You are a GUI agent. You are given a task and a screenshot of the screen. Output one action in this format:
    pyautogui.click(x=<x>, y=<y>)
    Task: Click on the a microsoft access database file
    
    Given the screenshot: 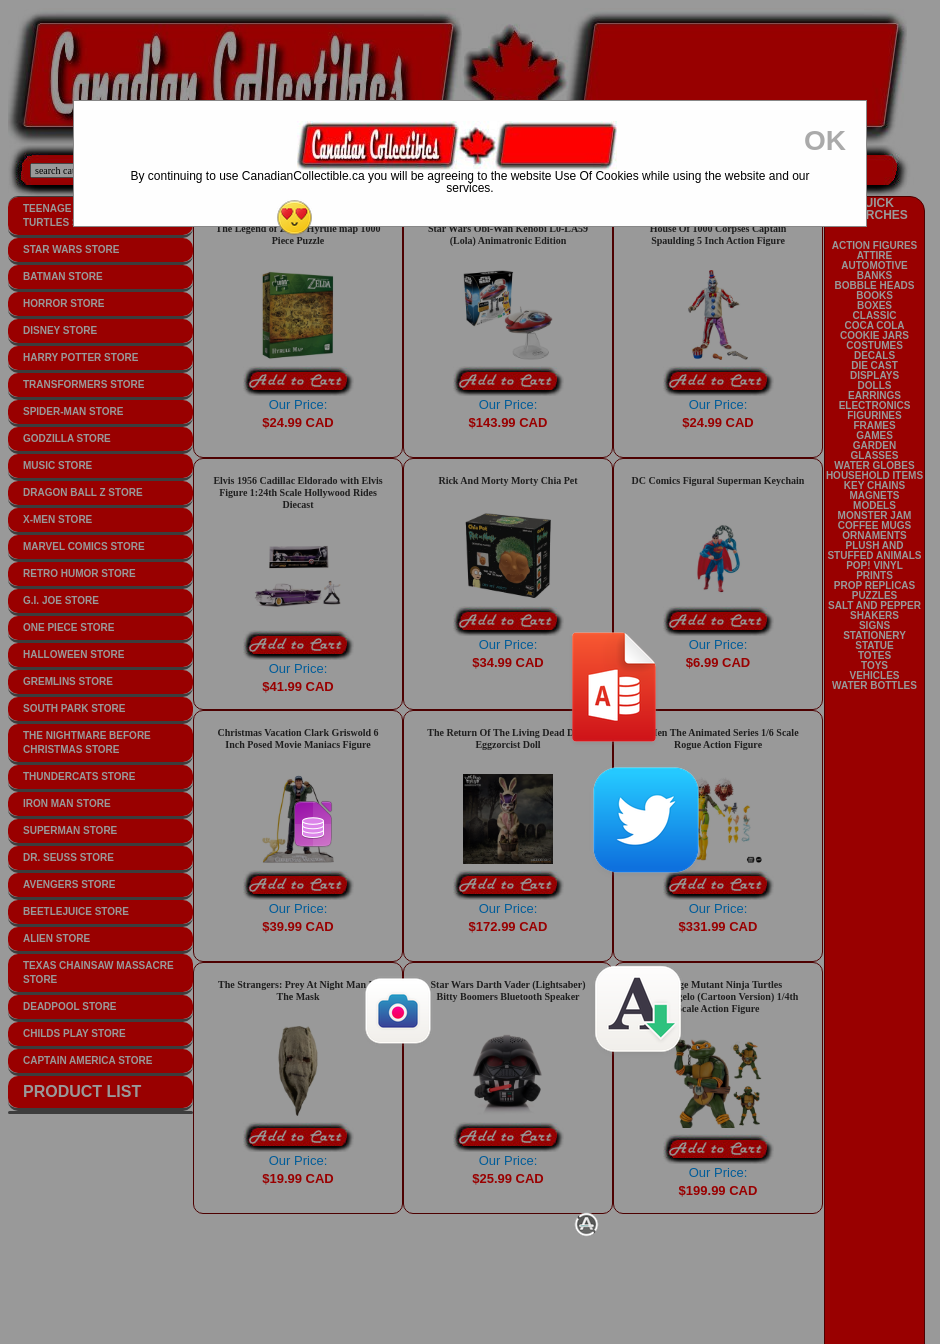 What is the action you would take?
    pyautogui.click(x=614, y=687)
    